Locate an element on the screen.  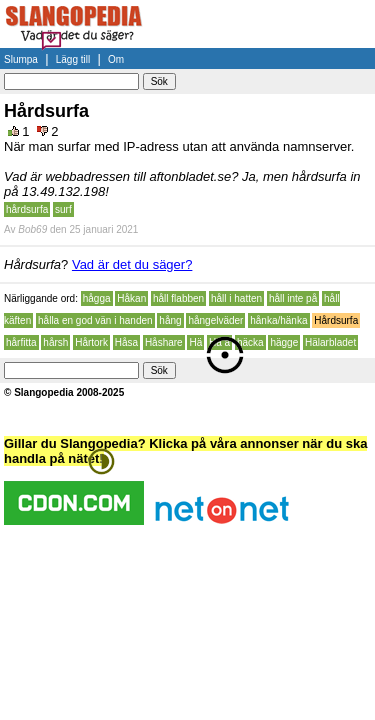
adjust display contrast settings is located at coordinates (101, 461).